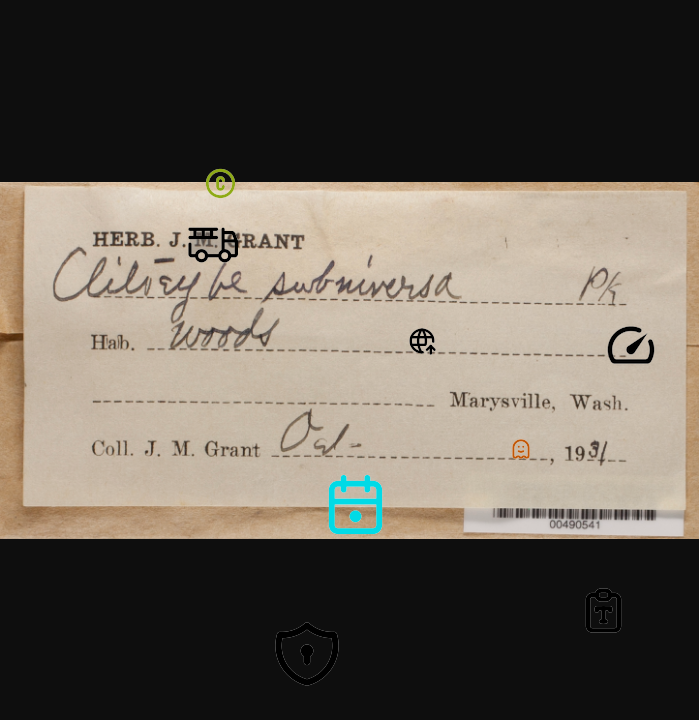 This screenshot has width=699, height=720. I want to click on view upcoming deadlines or due dates, so click(355, 504).